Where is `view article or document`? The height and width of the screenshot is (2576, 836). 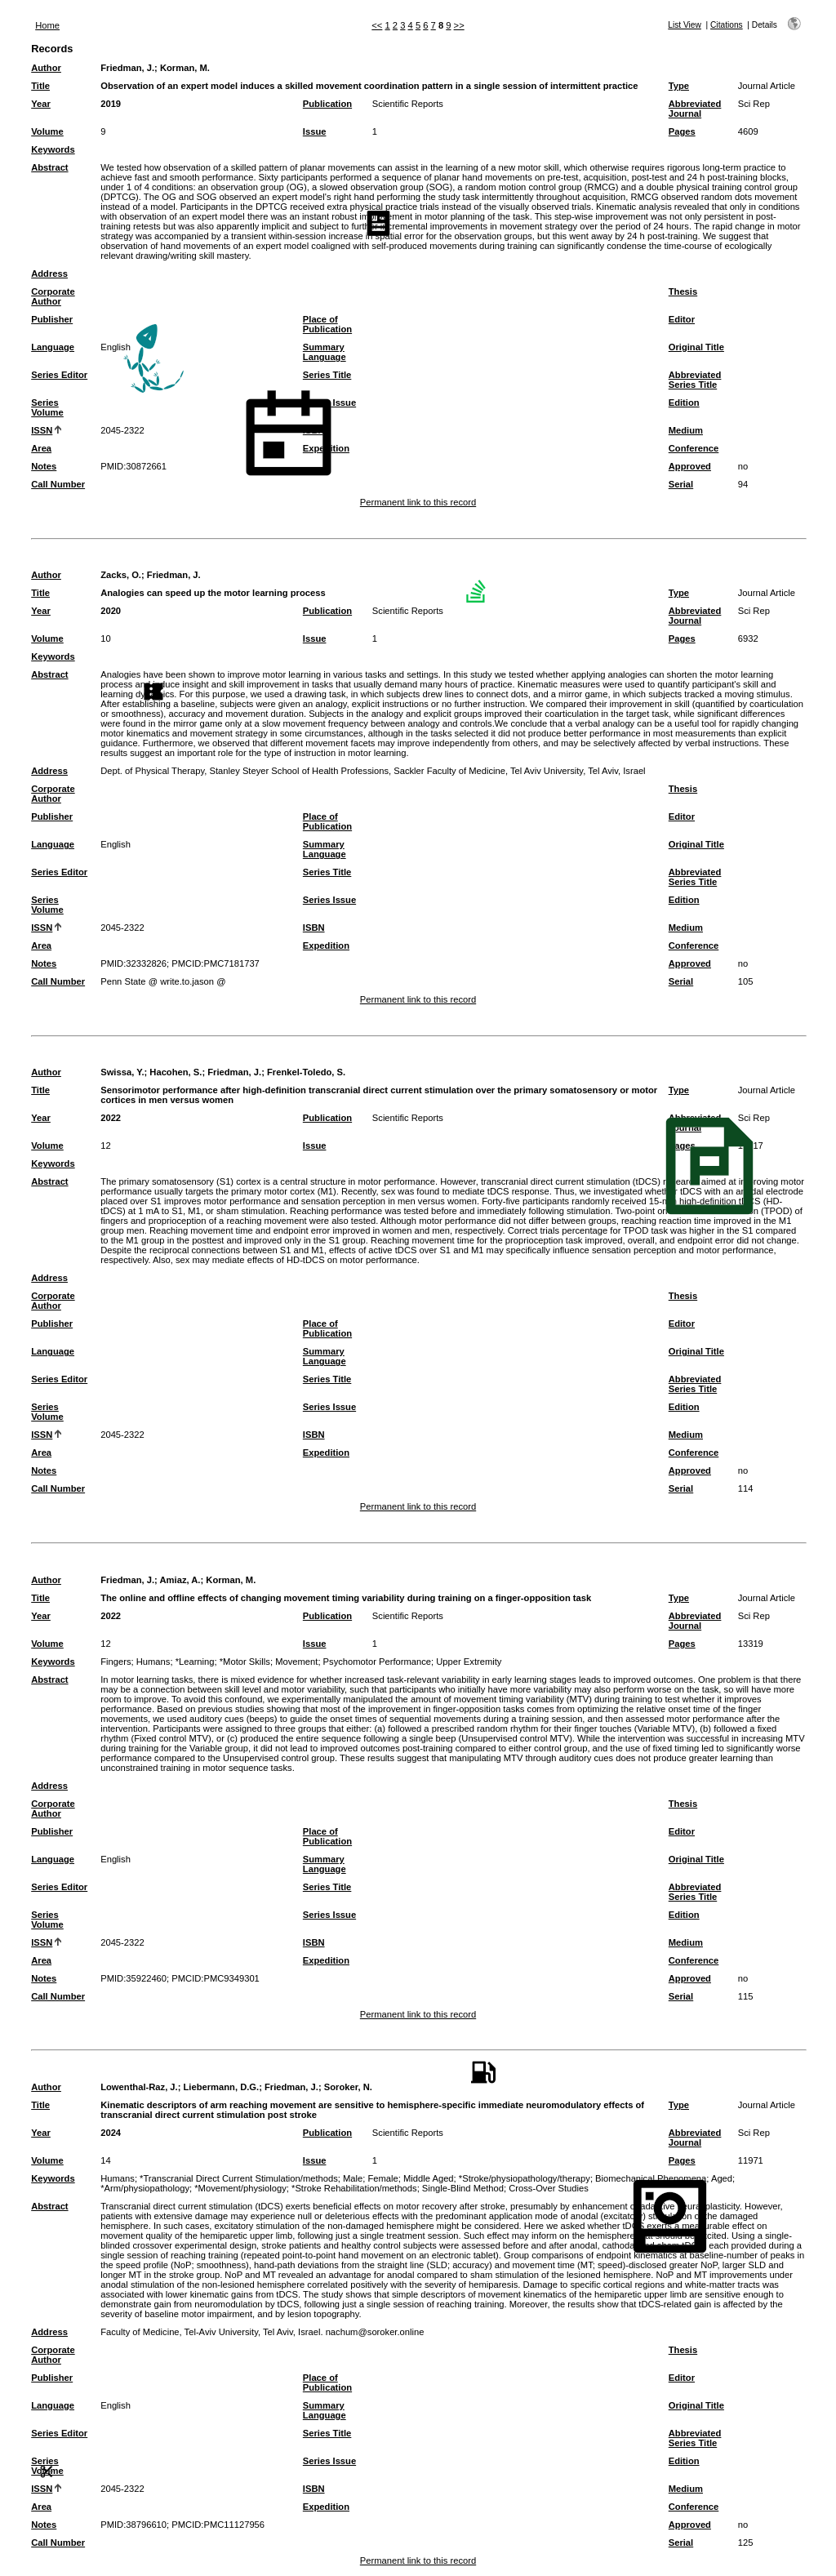 view article or document is located at coordinates (378, 223).